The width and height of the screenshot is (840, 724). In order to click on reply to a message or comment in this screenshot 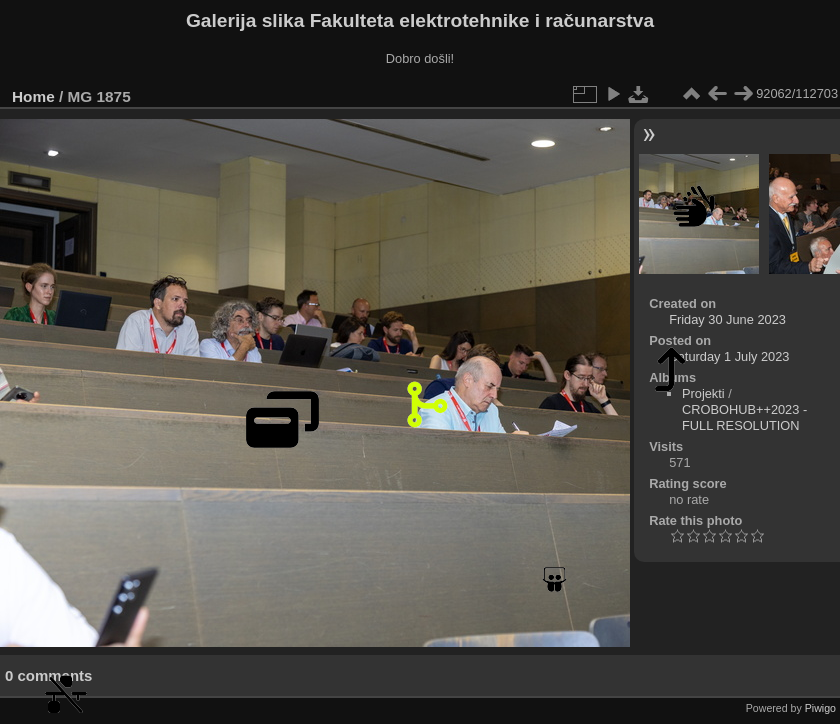, I will do `click(671, 369)`.